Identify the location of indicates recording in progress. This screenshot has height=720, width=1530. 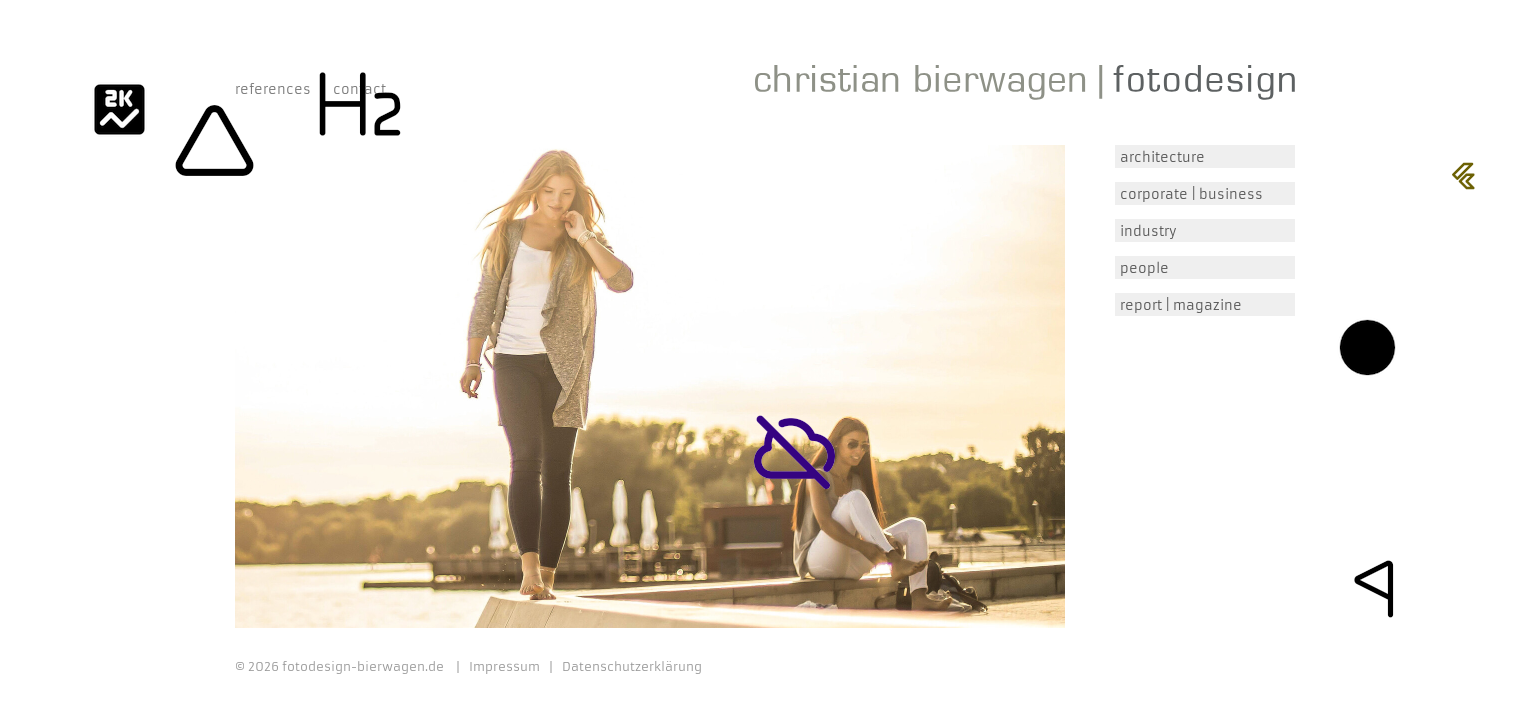
(1367, 347).